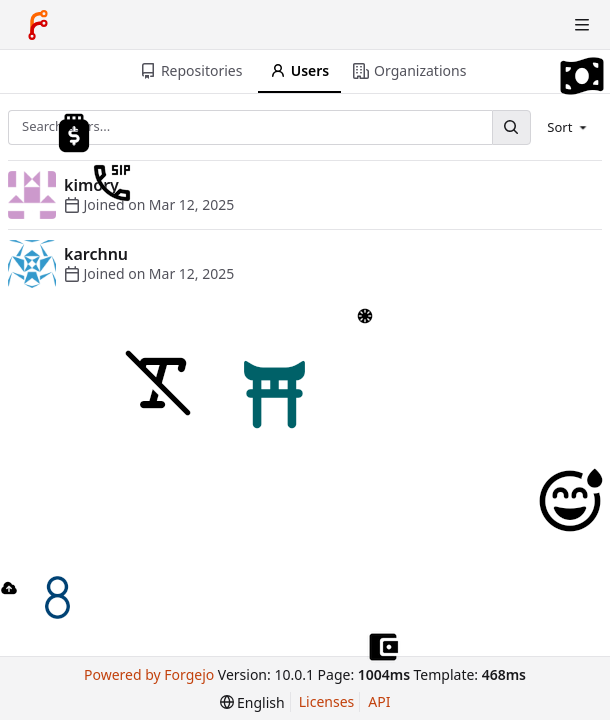 Image resolution: width=610 pixels, height=720 pixels. Describe the element at coordinates (112, 183) in the screenshot. I see `make a SIP (internet protocol) phone call` at that location.